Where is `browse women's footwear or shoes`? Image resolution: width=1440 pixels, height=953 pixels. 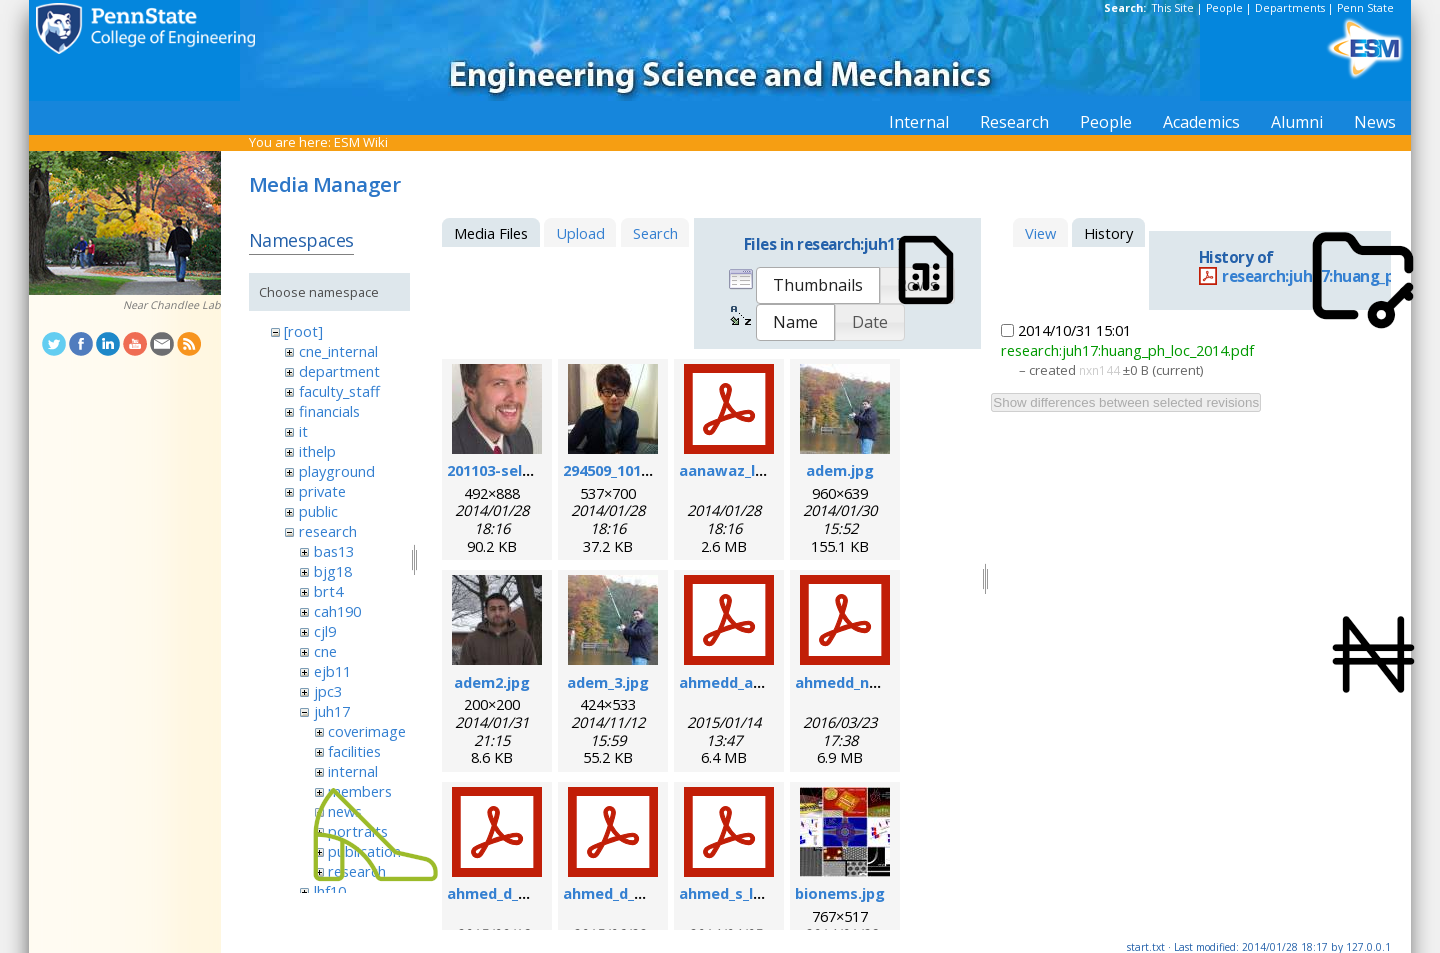 browse women's footwear or shoes is located at coordinates (369, 839).